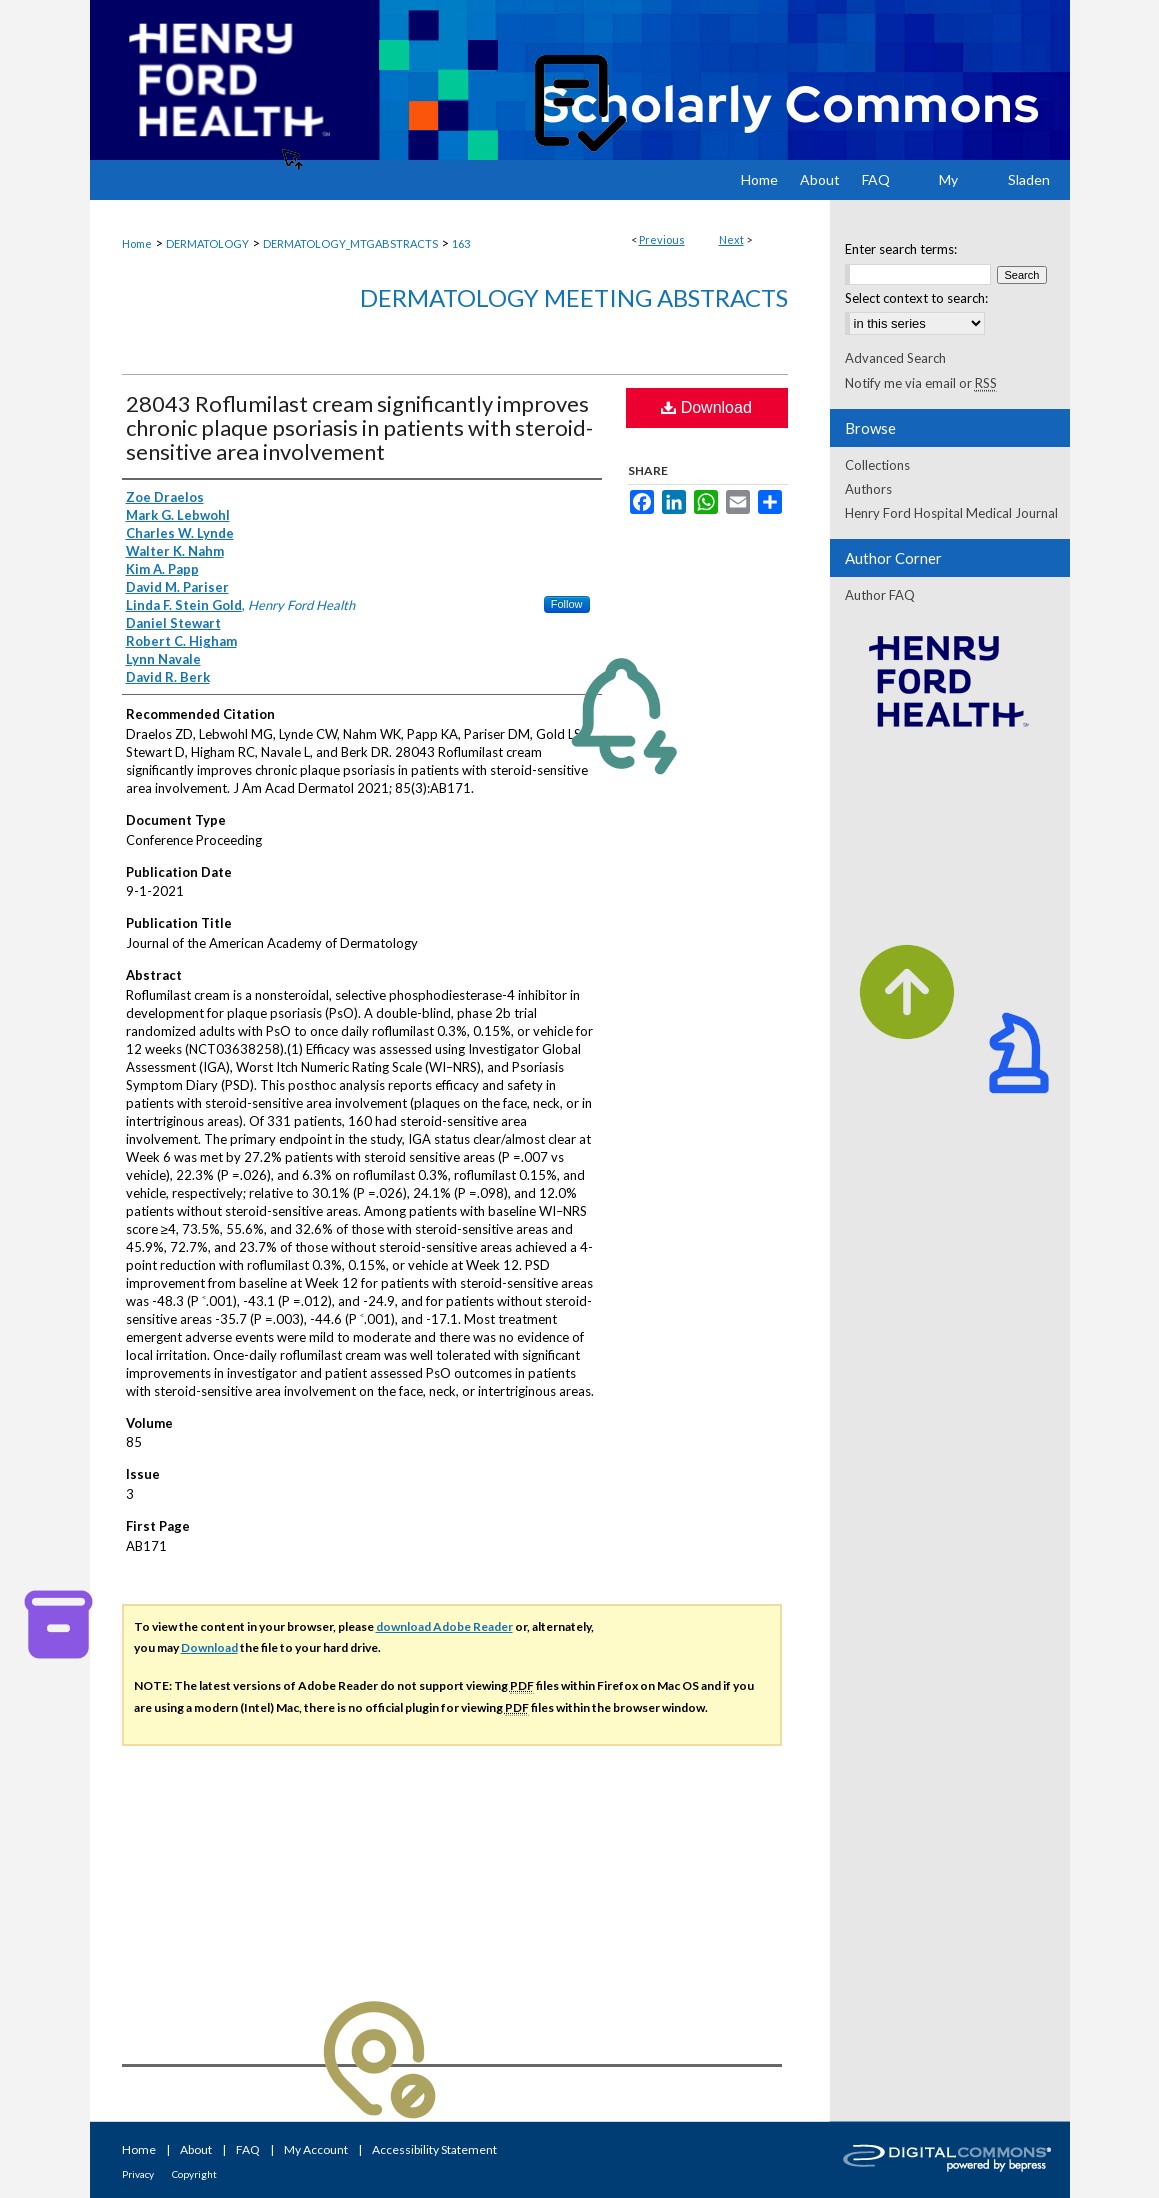 This screenshot has height=2198, width=1159. Describe the element at coordinates (374, 2057) in the screenshot. I see `cancel or remove a location pin` at that location.